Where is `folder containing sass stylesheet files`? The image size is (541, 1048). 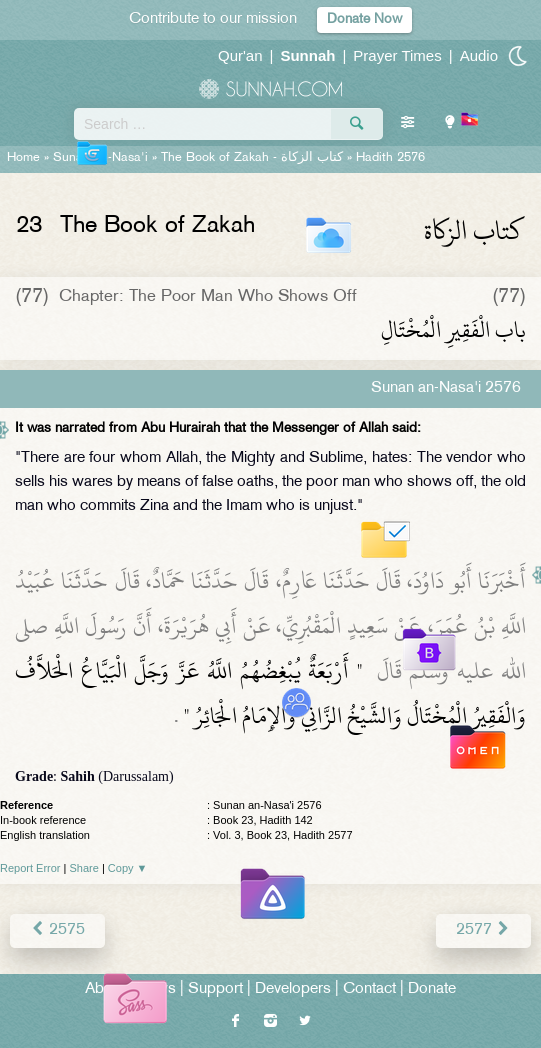 folder containing sass stylesheet files is located at coordinates (135, 1000).